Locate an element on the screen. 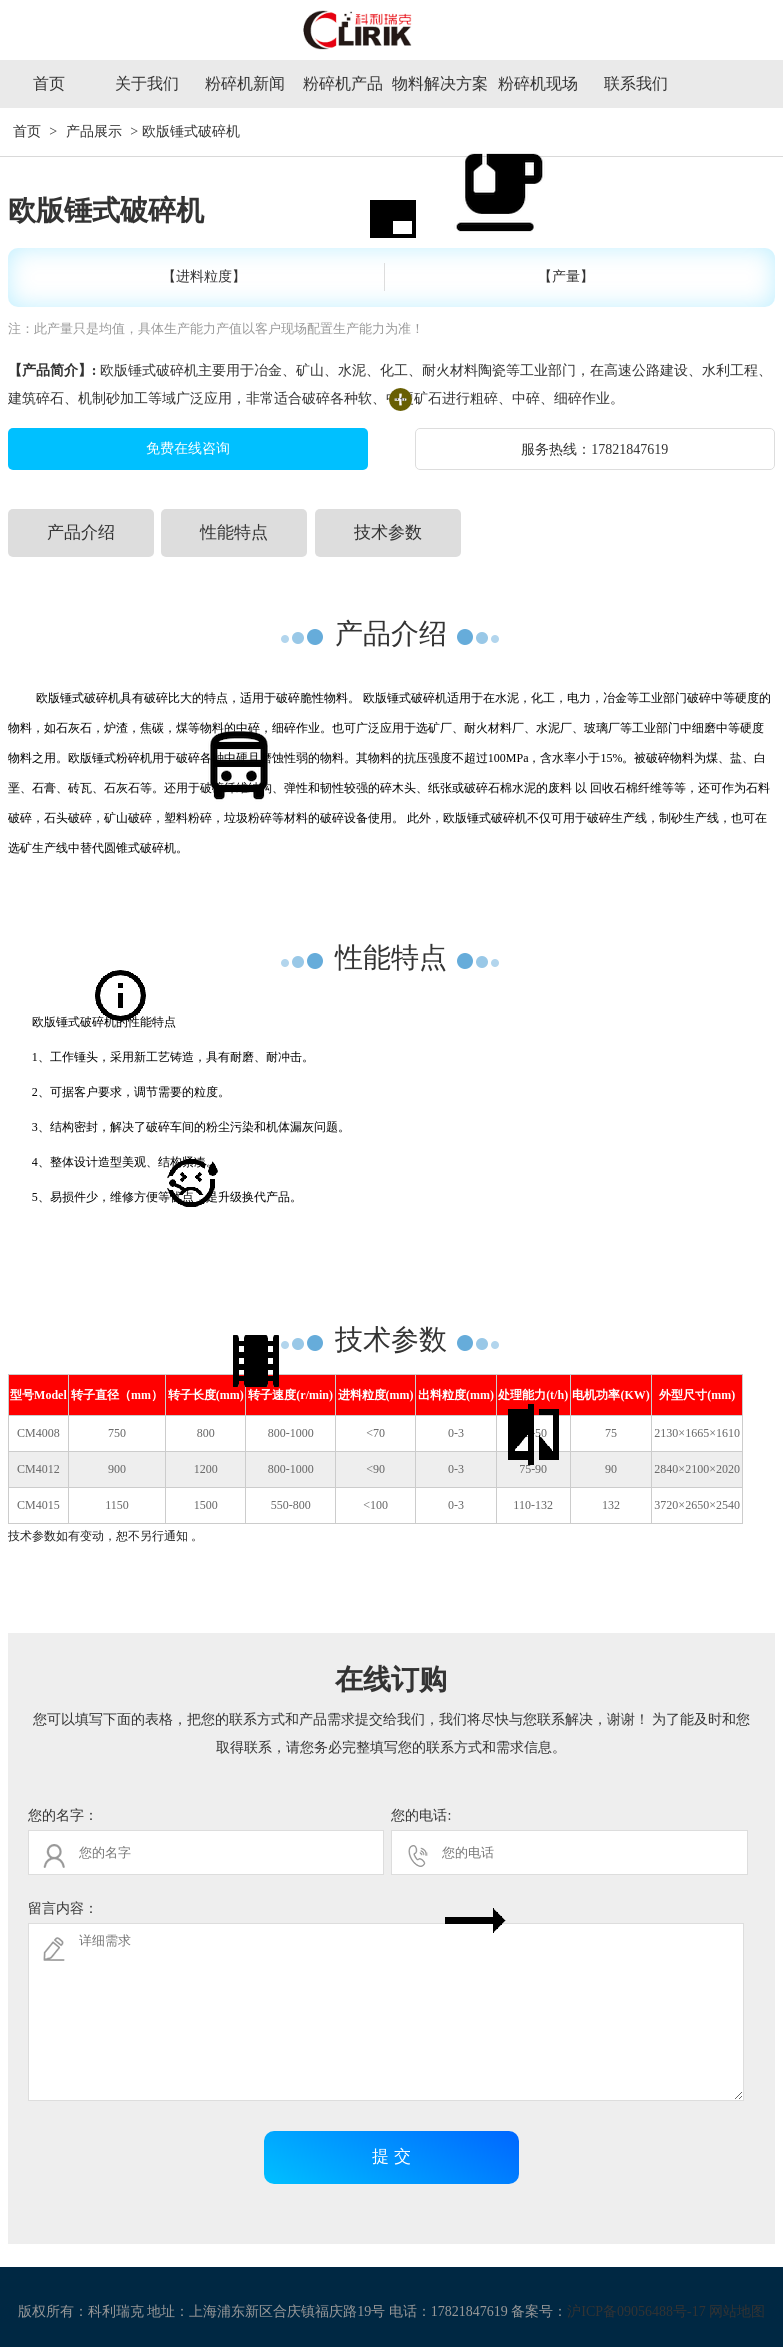 The width and height of the screenshot is (783, 2347). get bus directions or routes is located at coordinates (239, 767).